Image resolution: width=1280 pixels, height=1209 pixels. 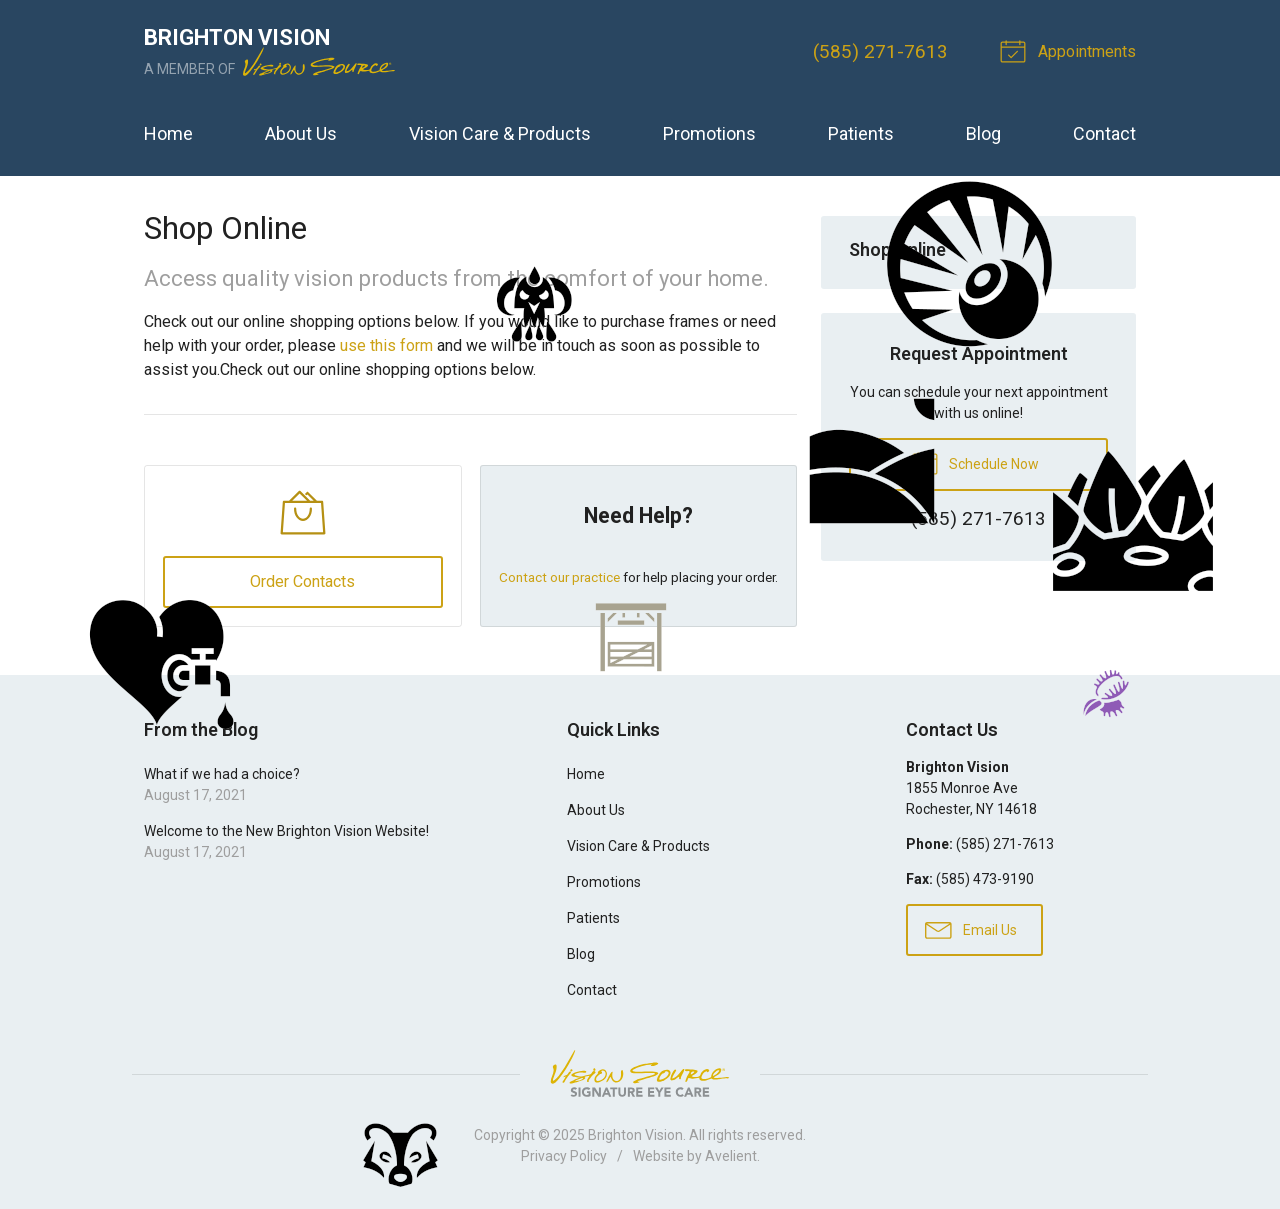 What do you see at coordinates (534, 304) in the screenshot?
I see `diablo or demon-themed game mode` at bounding box center [534, 304].